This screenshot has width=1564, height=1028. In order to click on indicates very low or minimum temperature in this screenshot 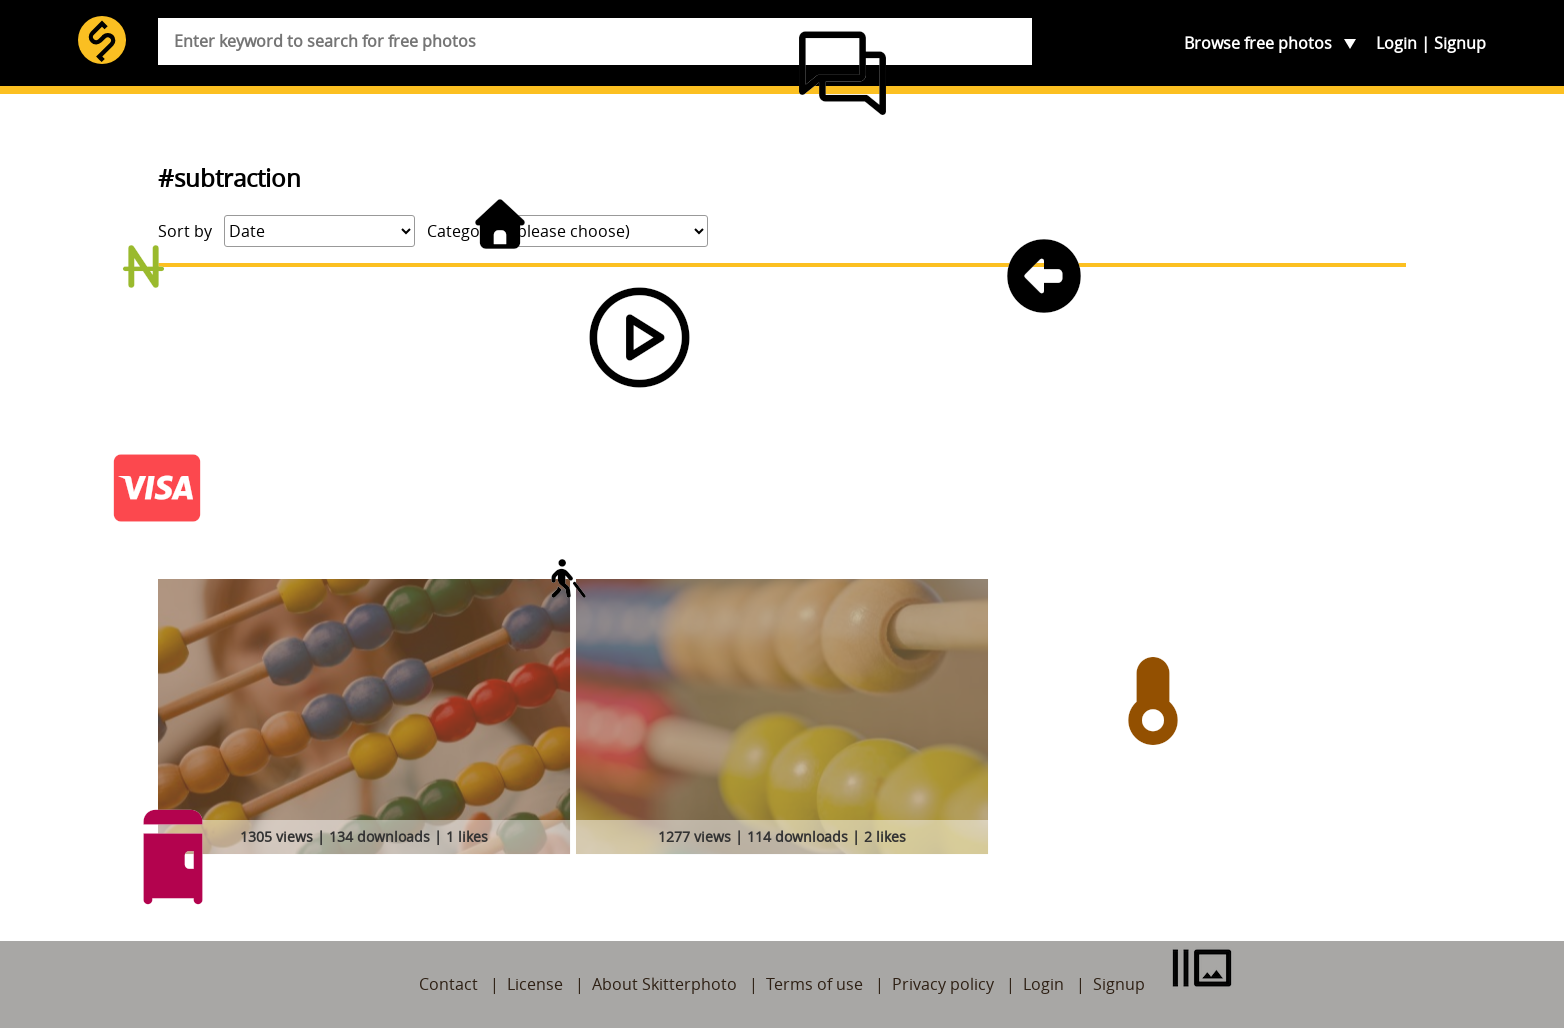, I will do `click(1153, 701)`.